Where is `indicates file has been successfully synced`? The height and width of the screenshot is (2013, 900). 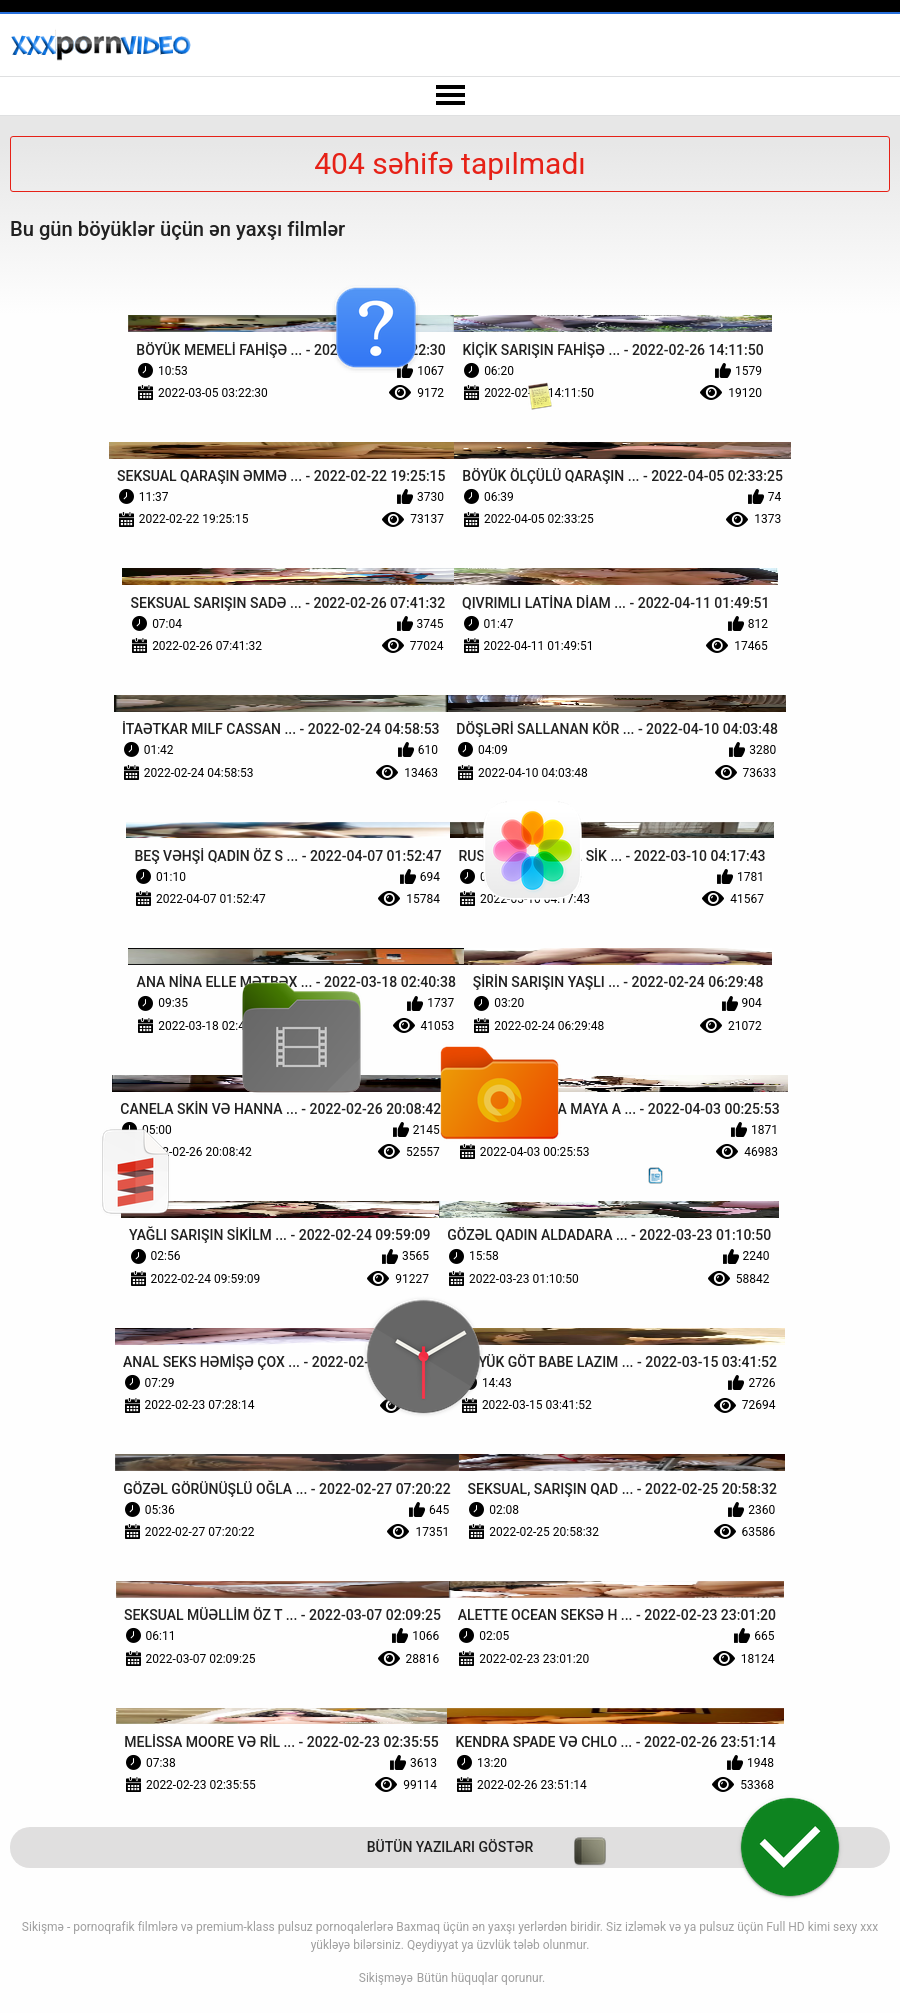 indicates file has been successfully synced is located at coordinates (790, 1847).